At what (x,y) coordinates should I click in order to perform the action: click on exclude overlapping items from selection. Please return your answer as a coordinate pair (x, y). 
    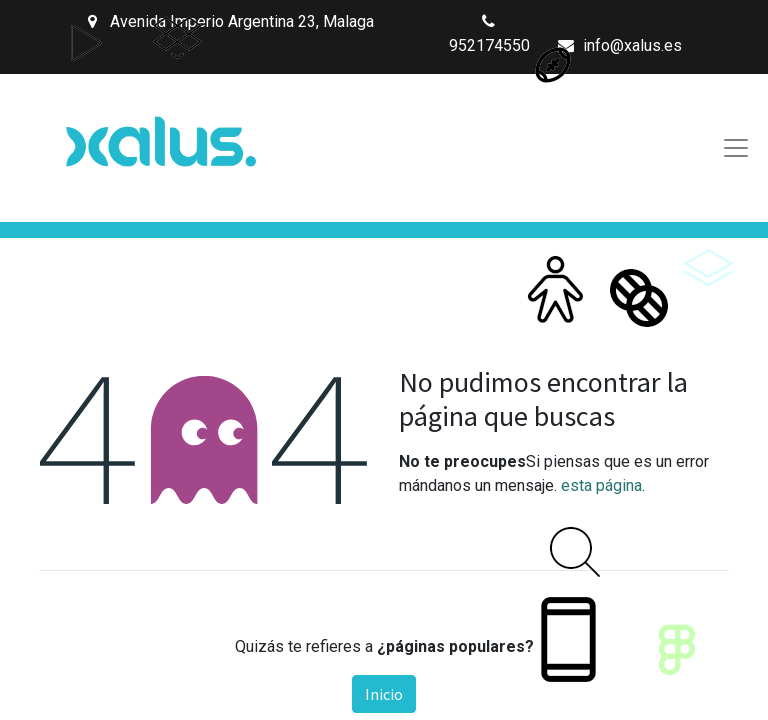
    Looking at the image, I should click on (639, 298).